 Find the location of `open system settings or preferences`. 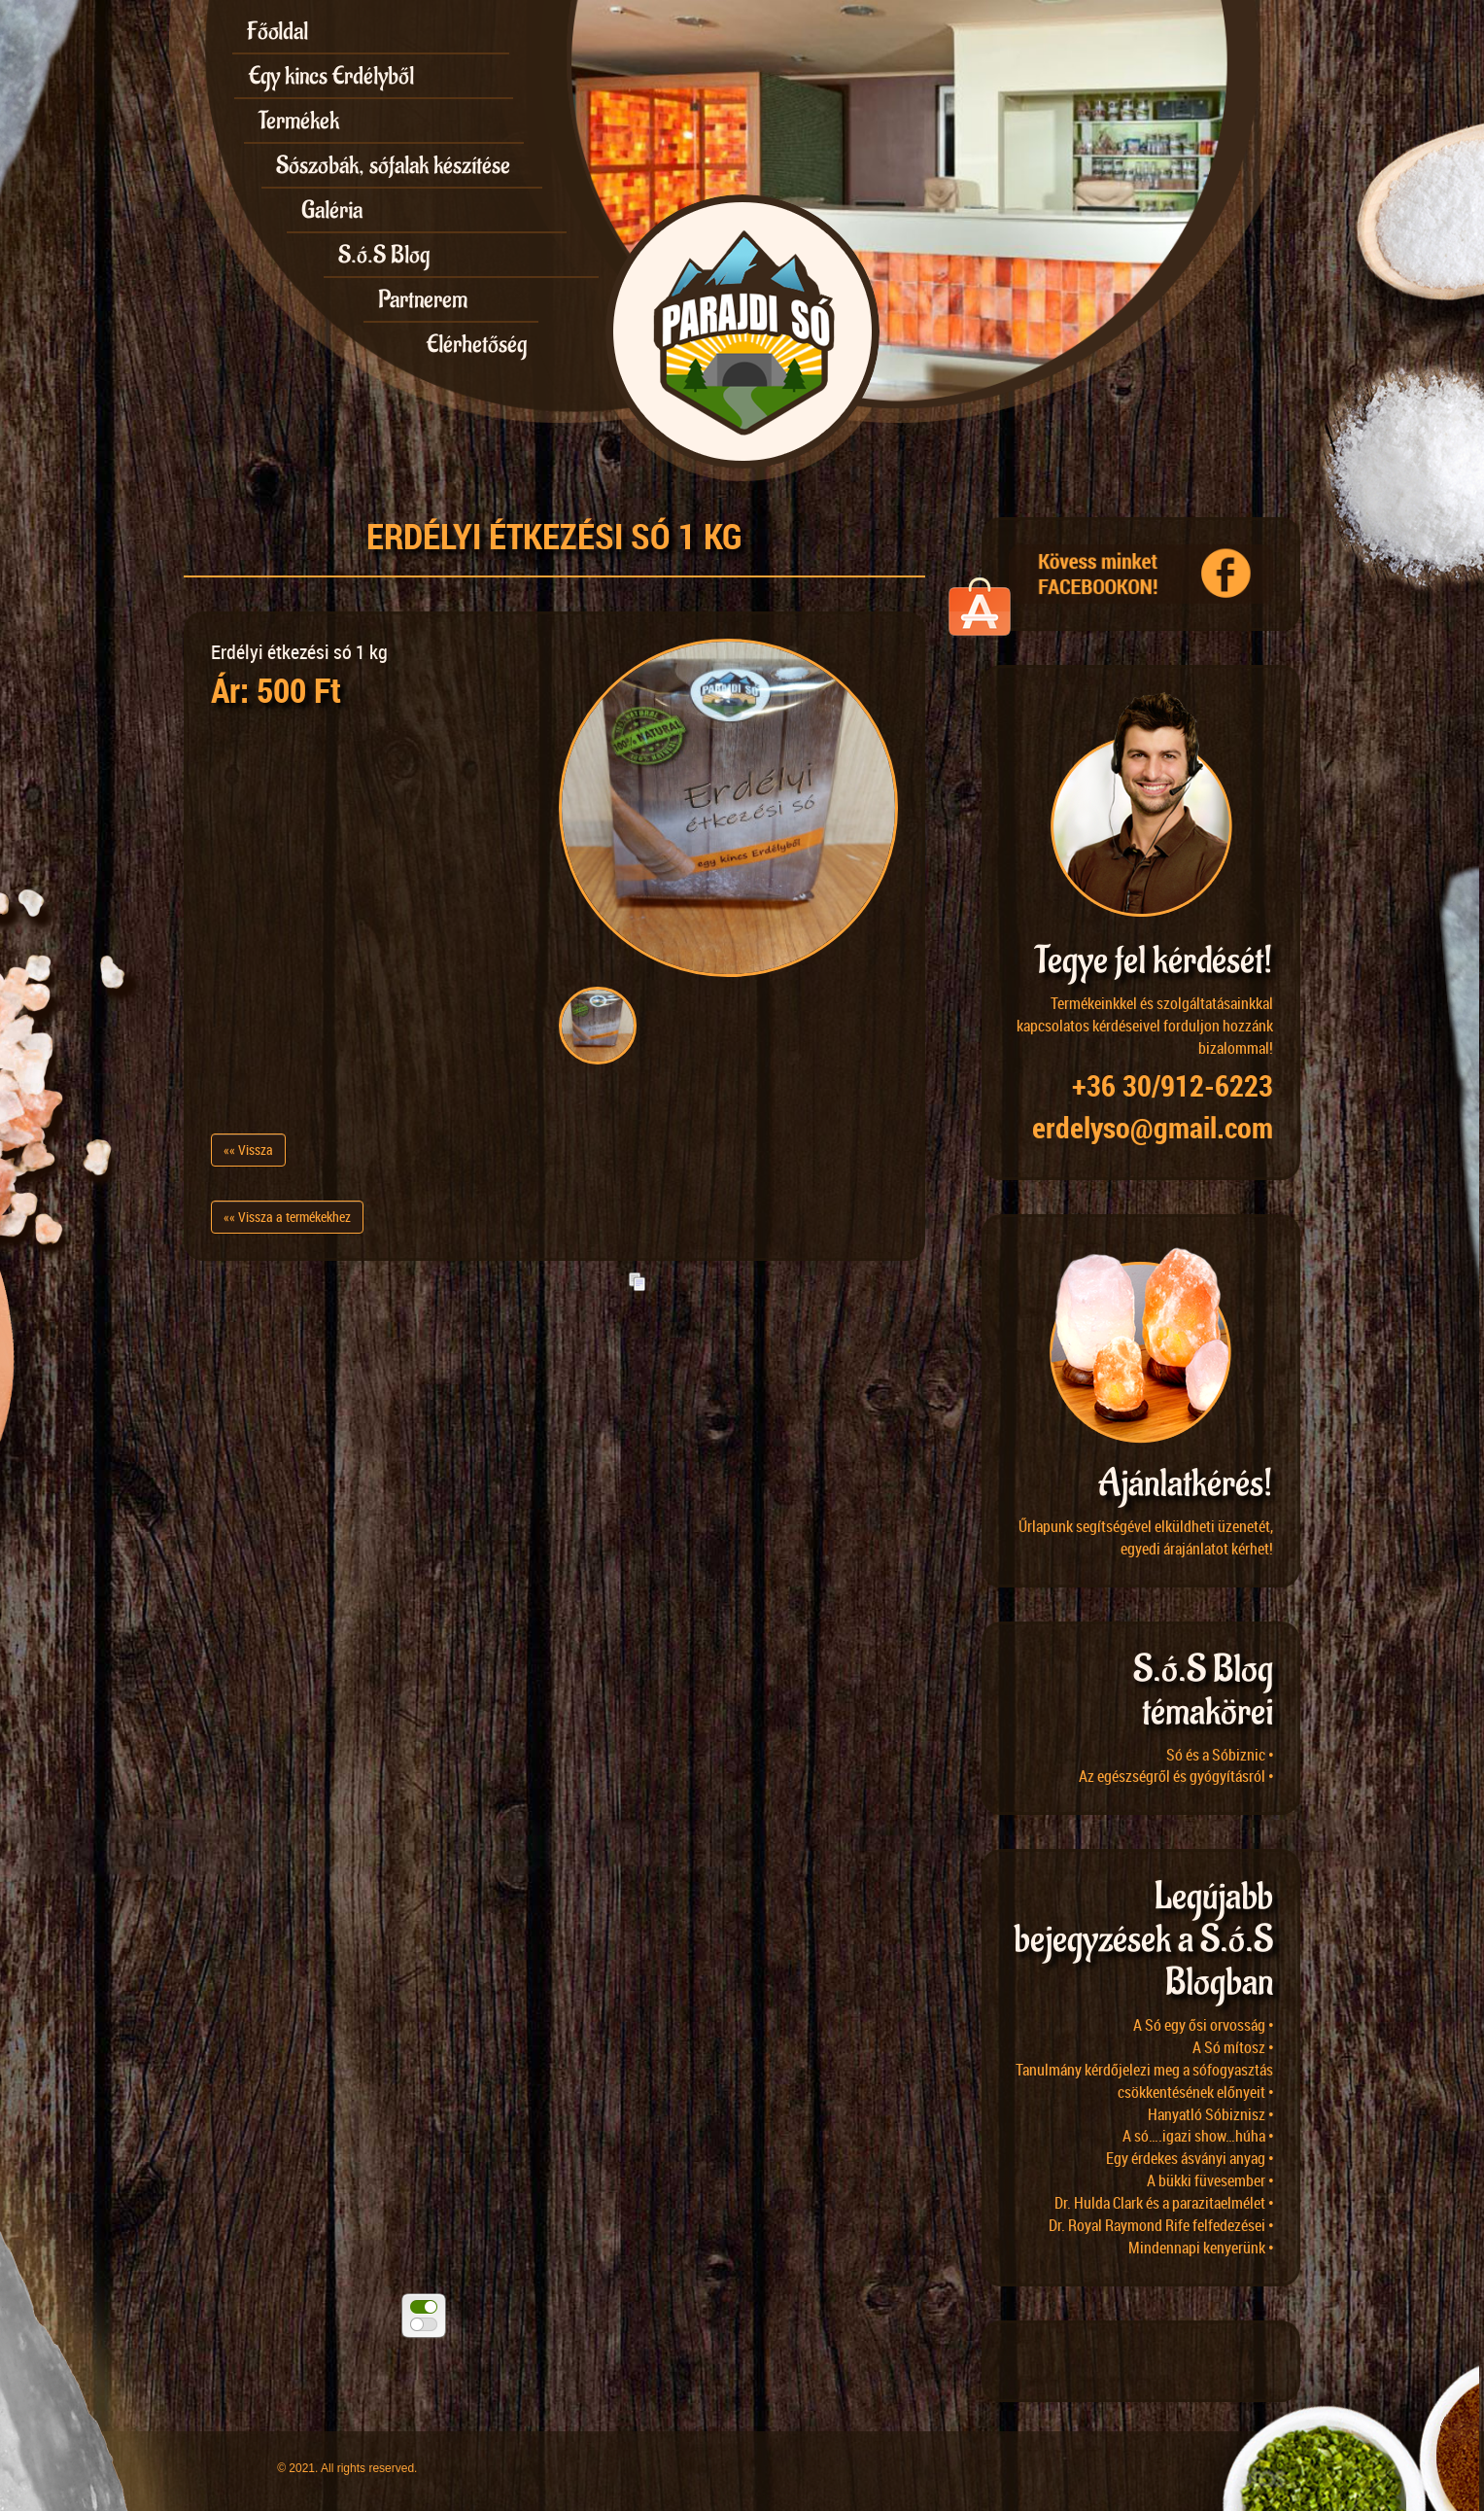

open system settings or preferences is located at coordinates (424, 2316).